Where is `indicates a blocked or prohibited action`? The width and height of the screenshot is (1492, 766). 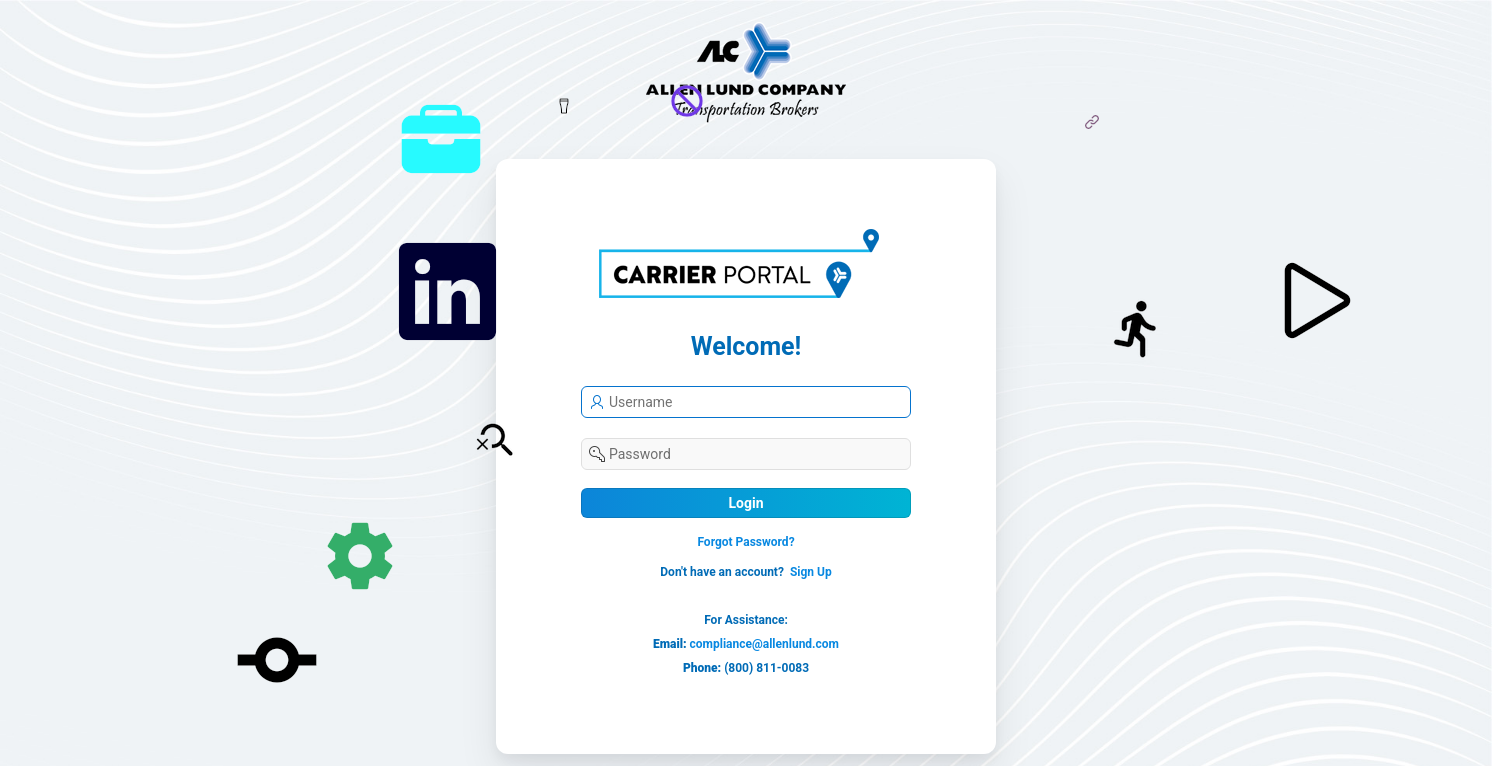
indicates a blocked or prohibited action is located at coordinates (687, 101).